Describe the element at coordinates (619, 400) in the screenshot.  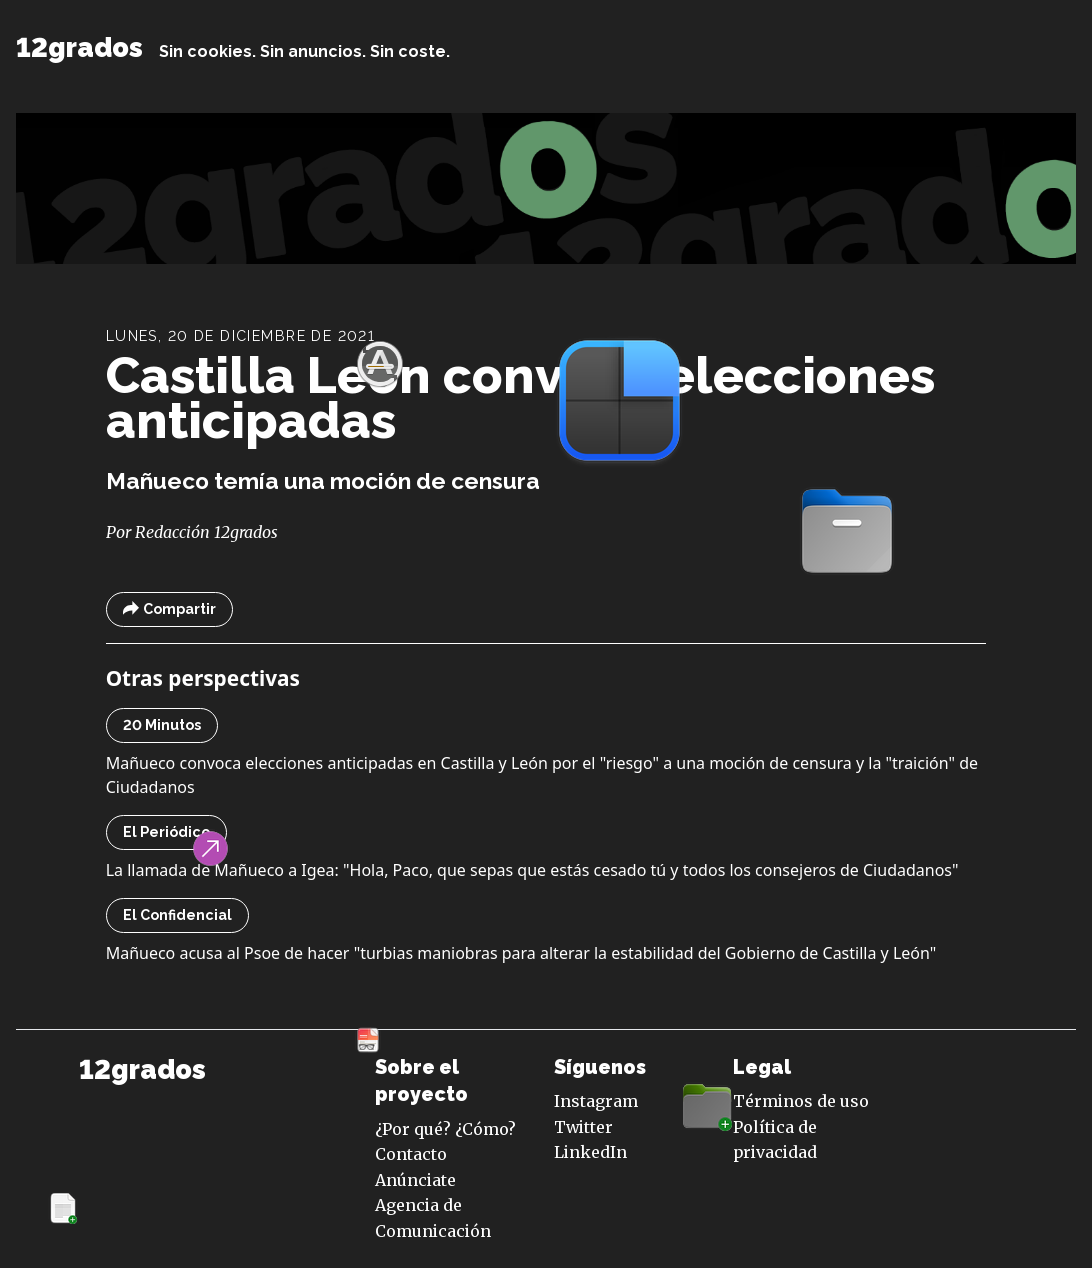
I see `switch to workspace in the top-right position` at that location.